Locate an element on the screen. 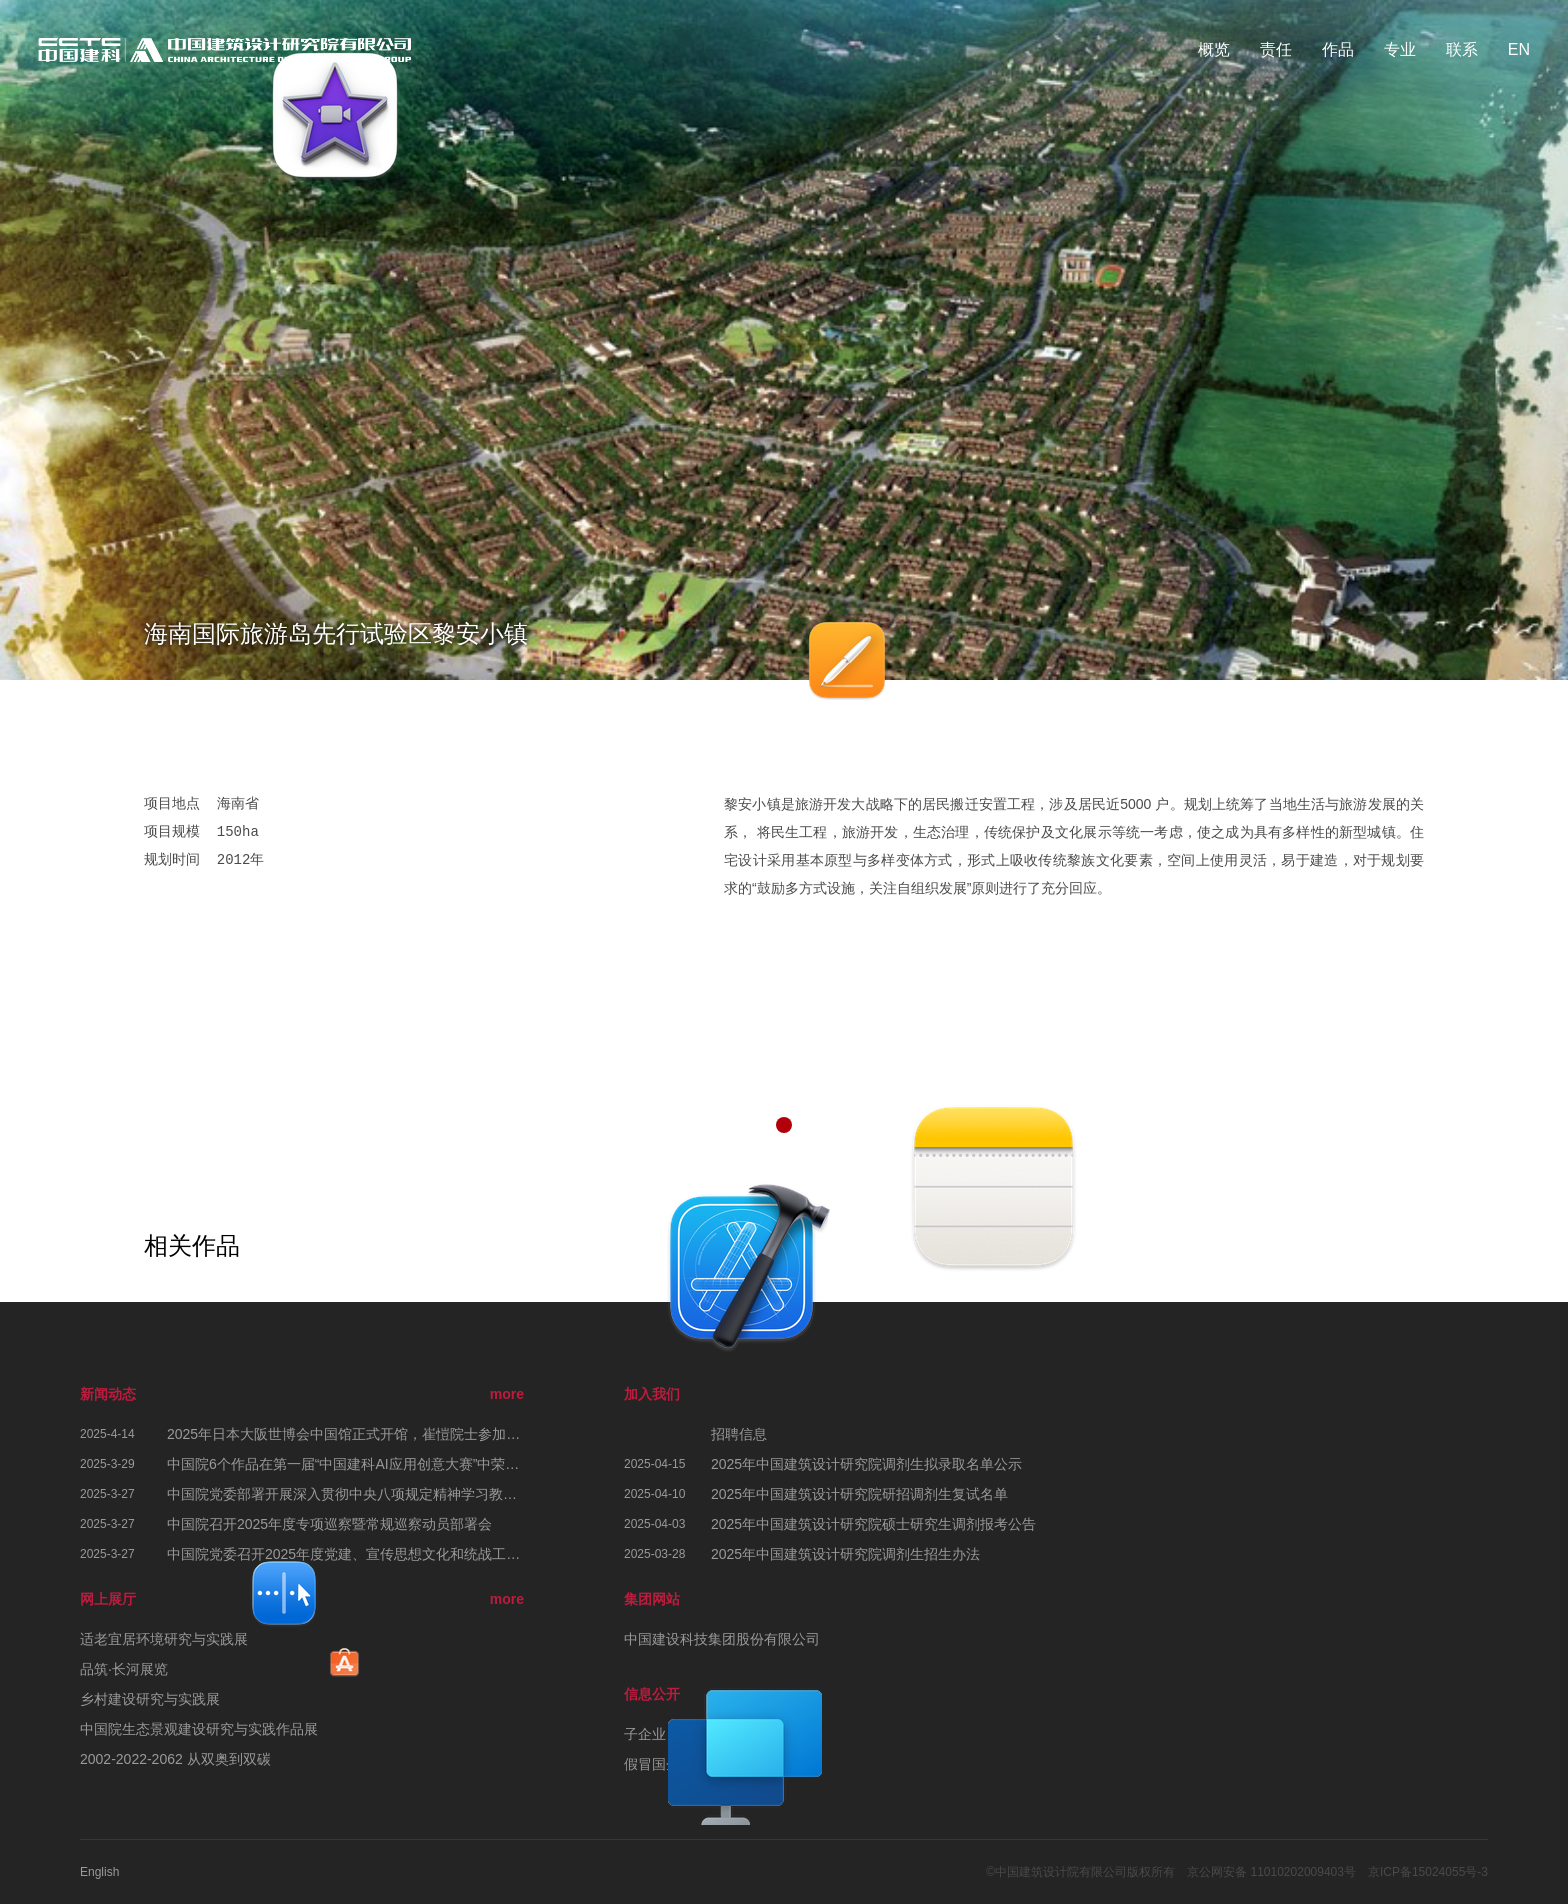  open windows quick assist app is located at coordinates (745, 1748).